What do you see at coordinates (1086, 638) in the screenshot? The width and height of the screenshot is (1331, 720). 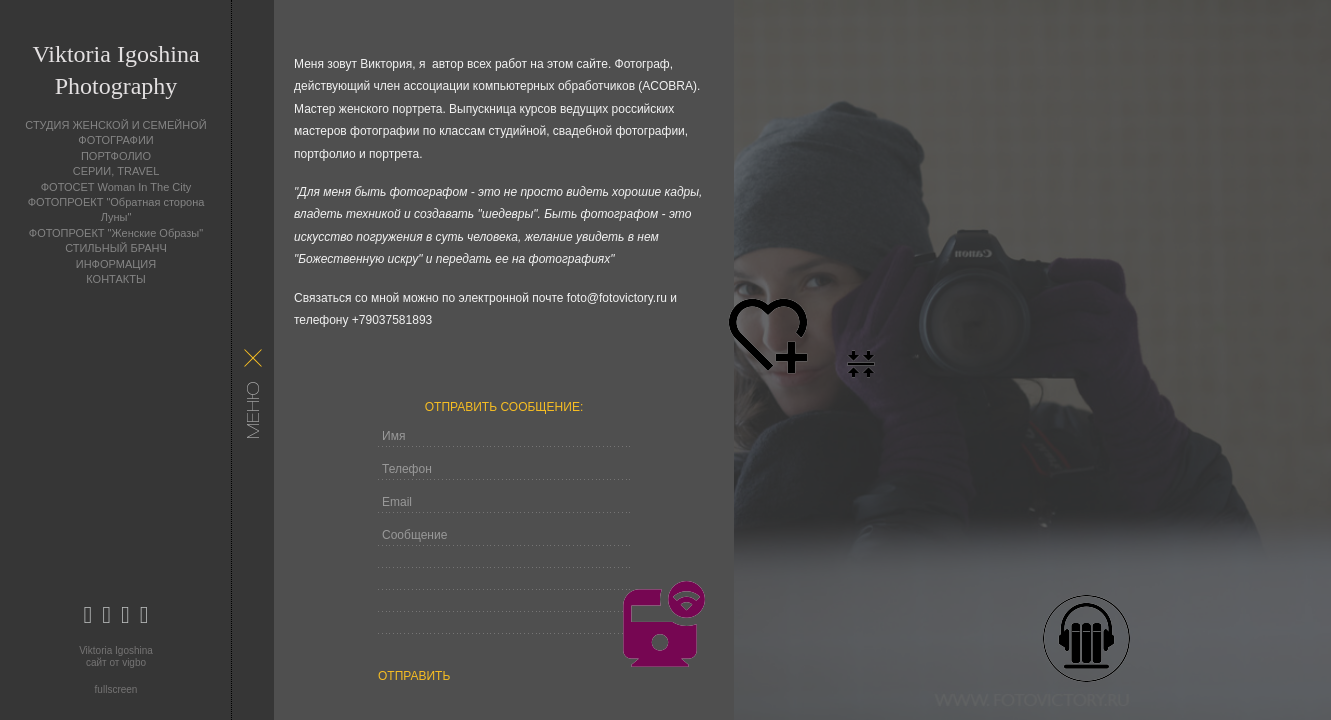 I see `open audiobookshelf app` at bounding box center [1086, 638].